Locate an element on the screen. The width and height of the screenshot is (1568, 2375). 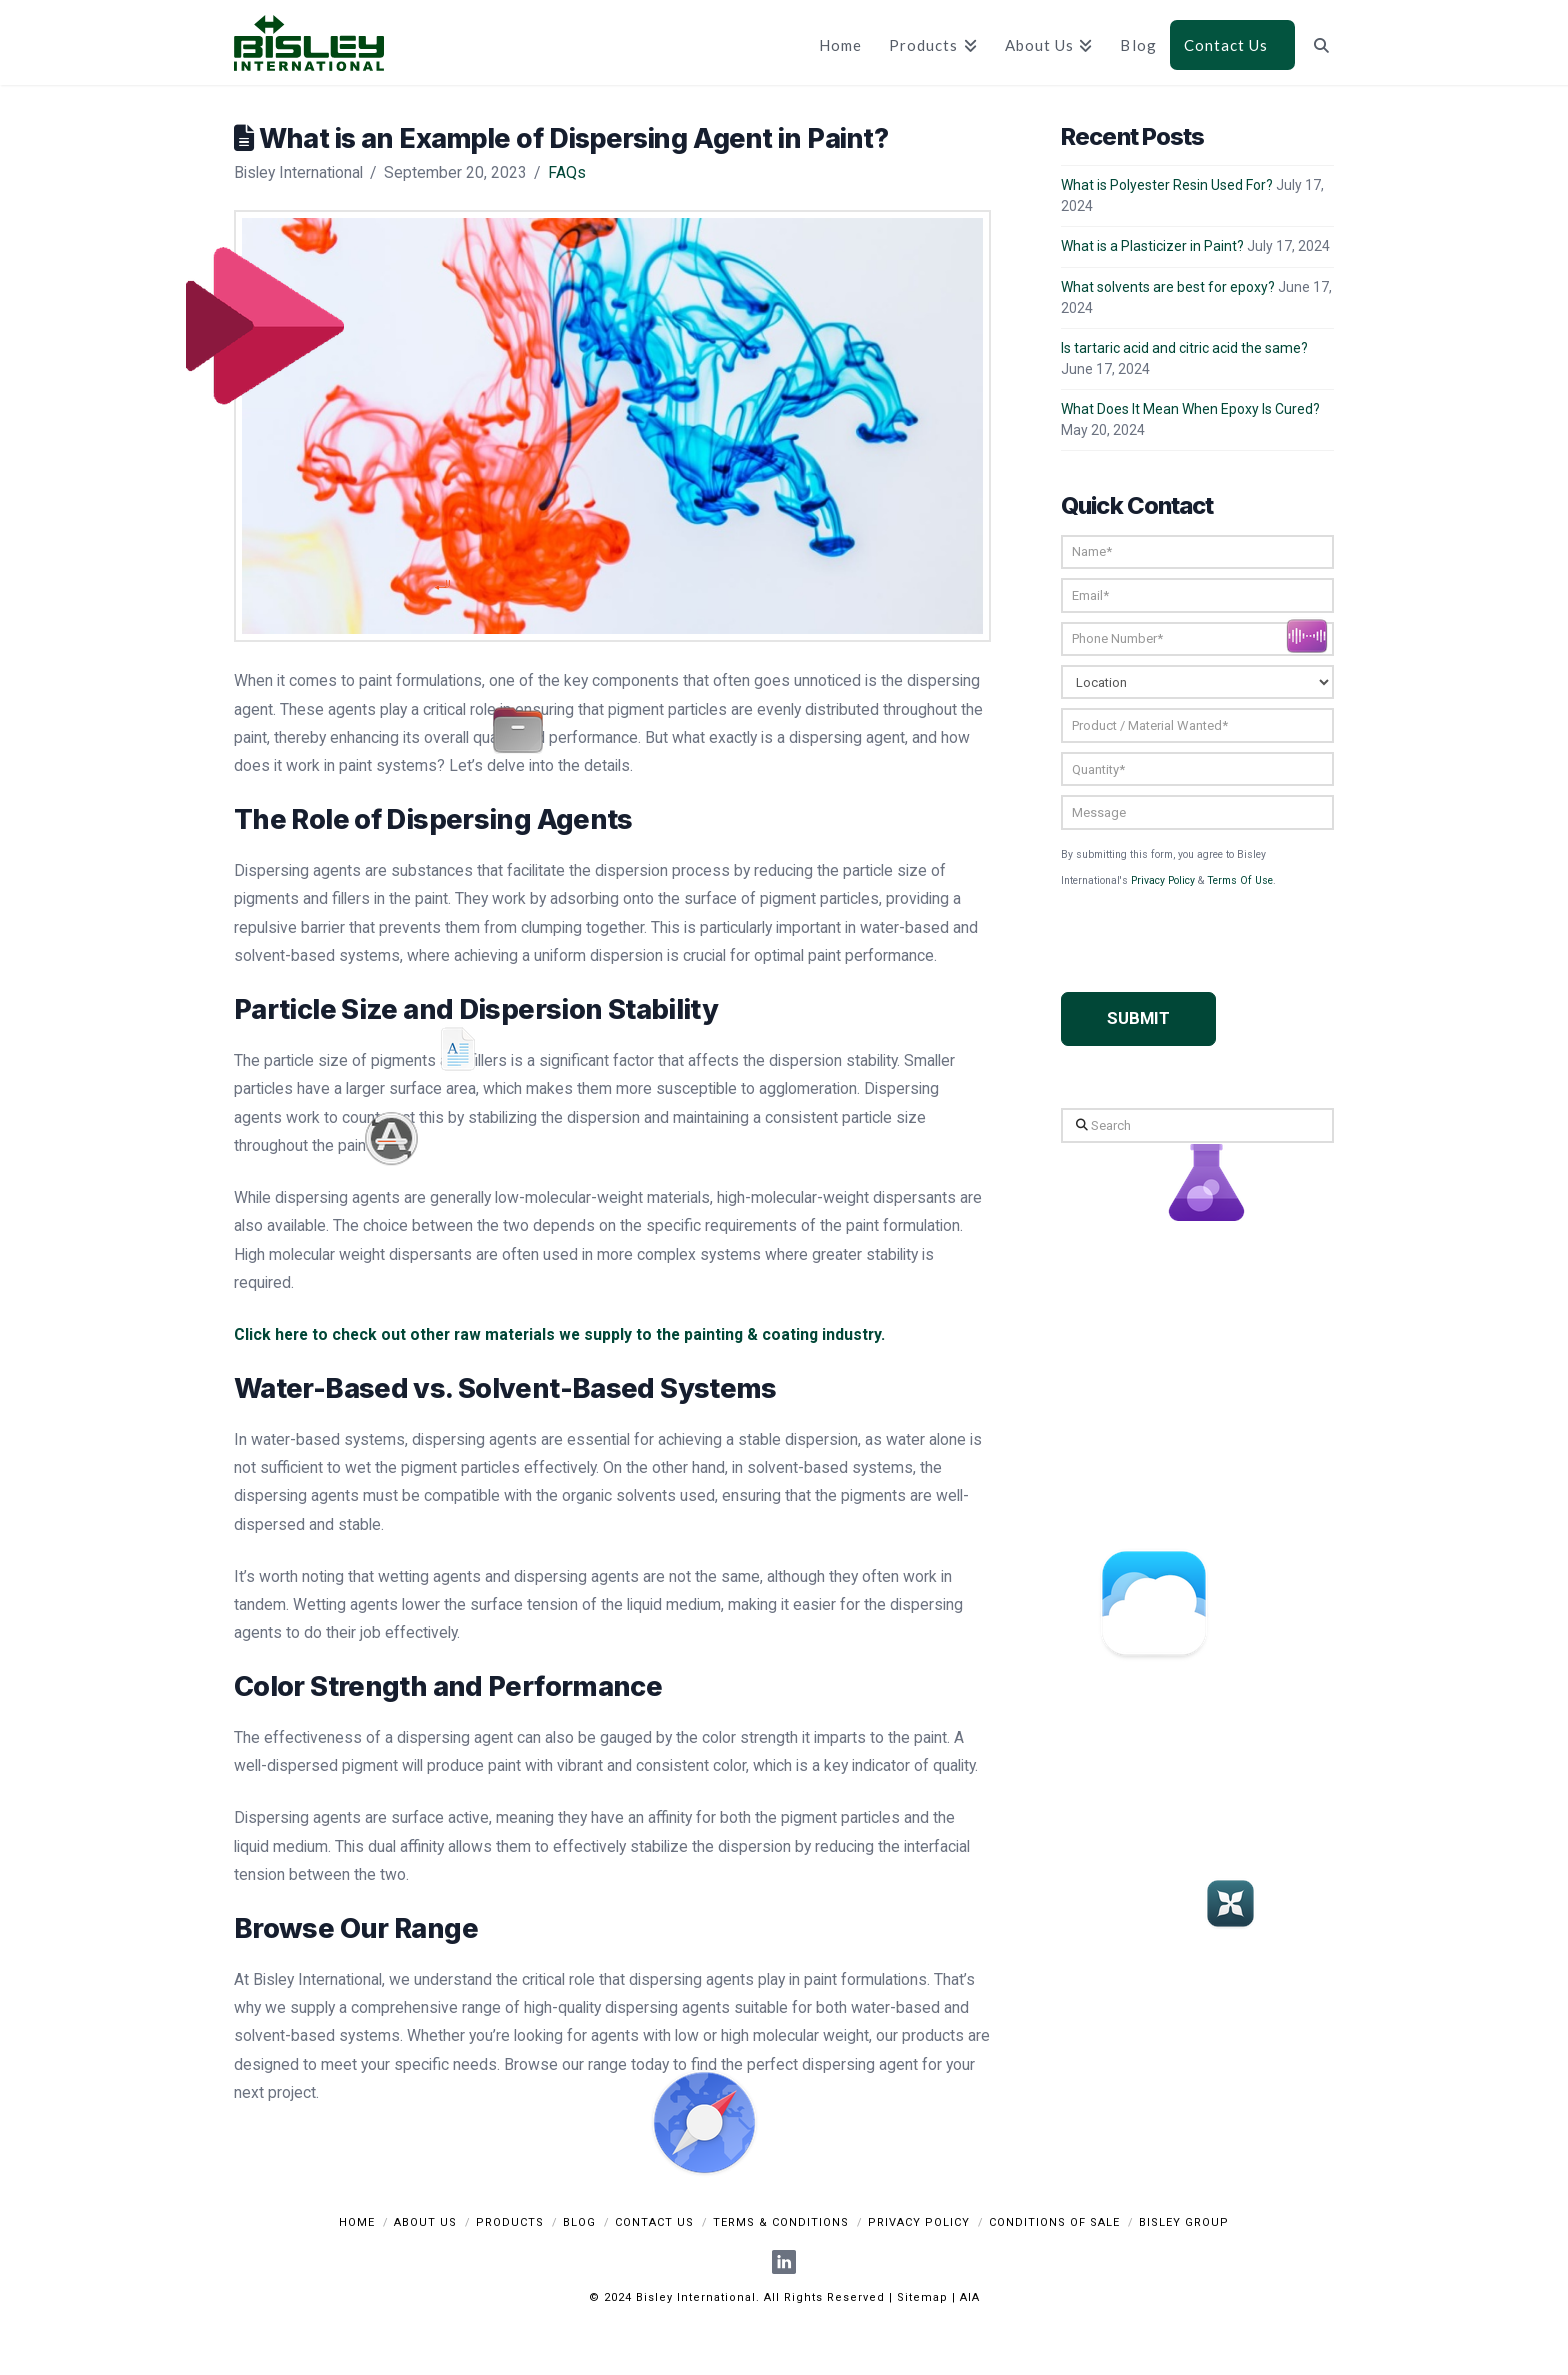
open Ex Falso audio tag editor is located at coordinates (1230, 1903).